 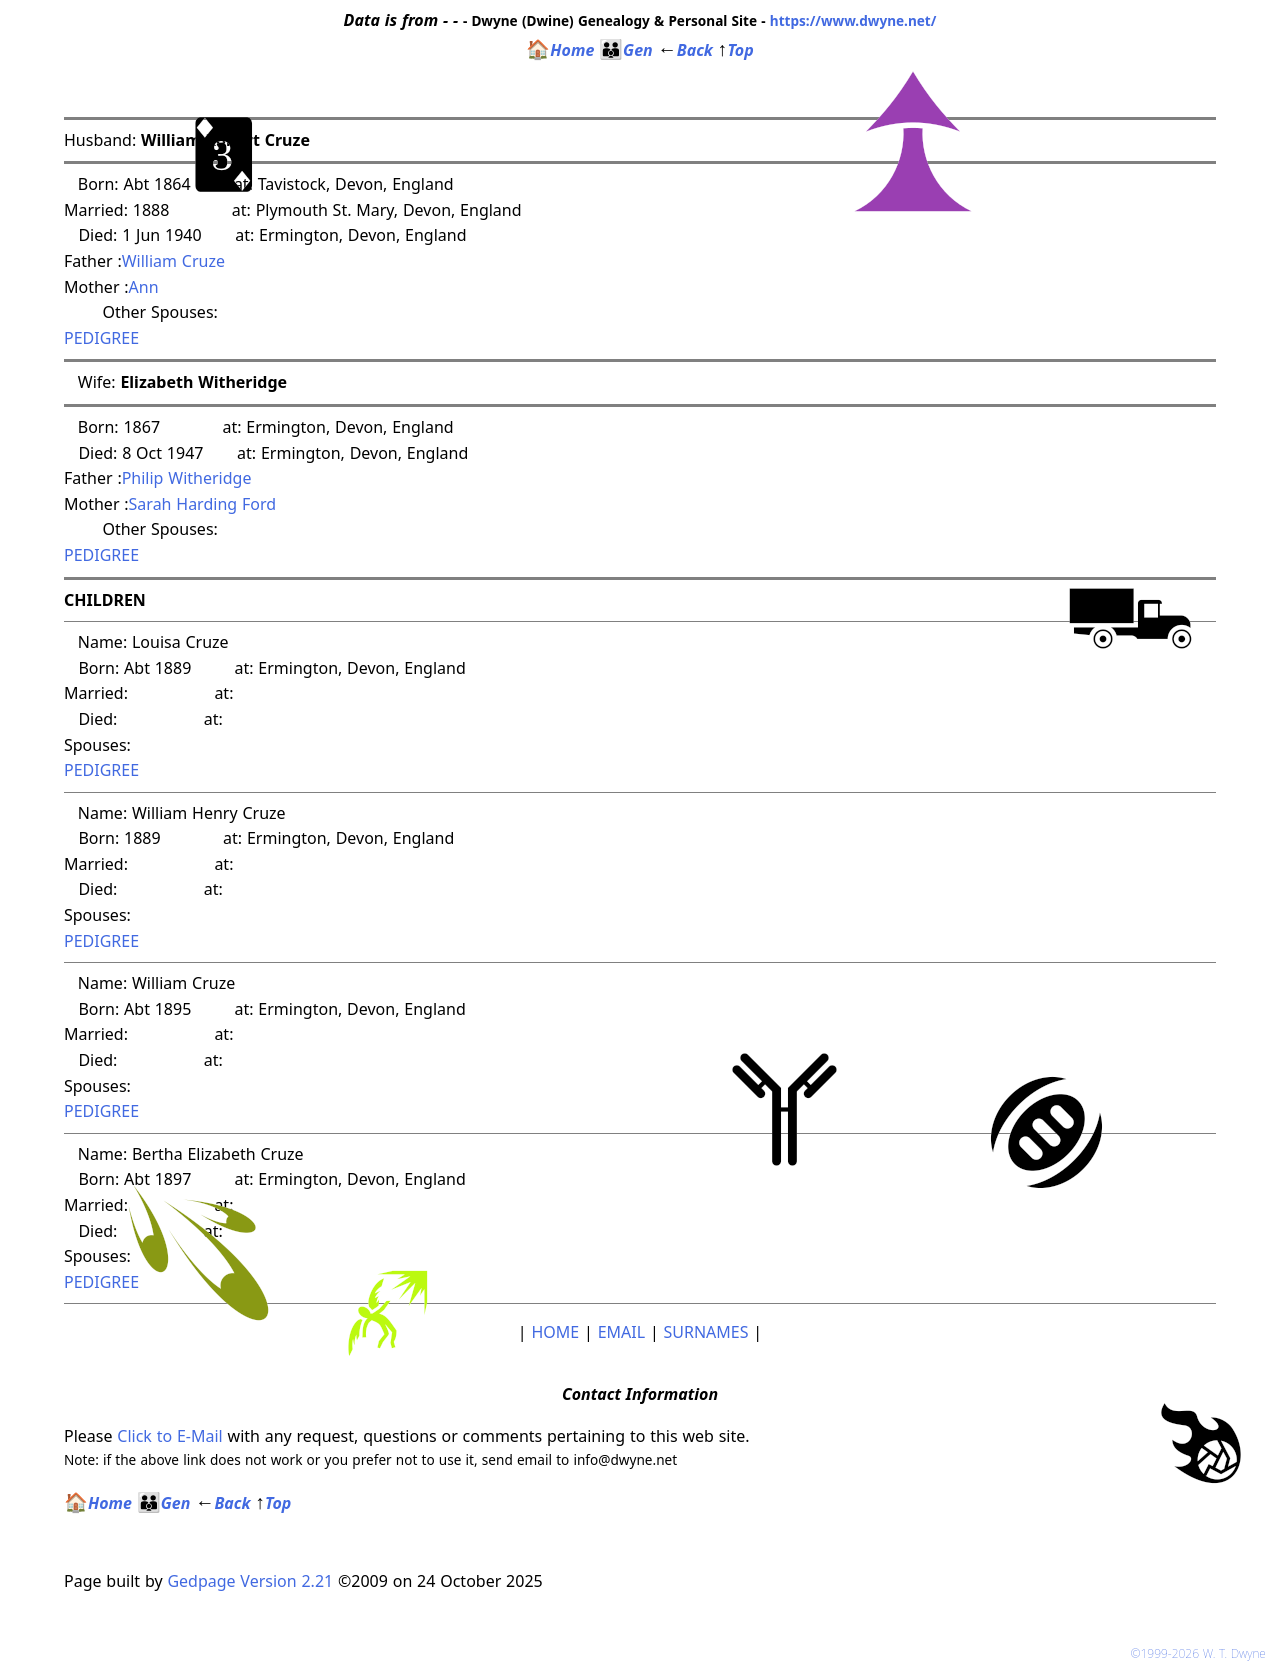 I want to click on abstract logo or brand identity element, so click(x=1046, y=1132).